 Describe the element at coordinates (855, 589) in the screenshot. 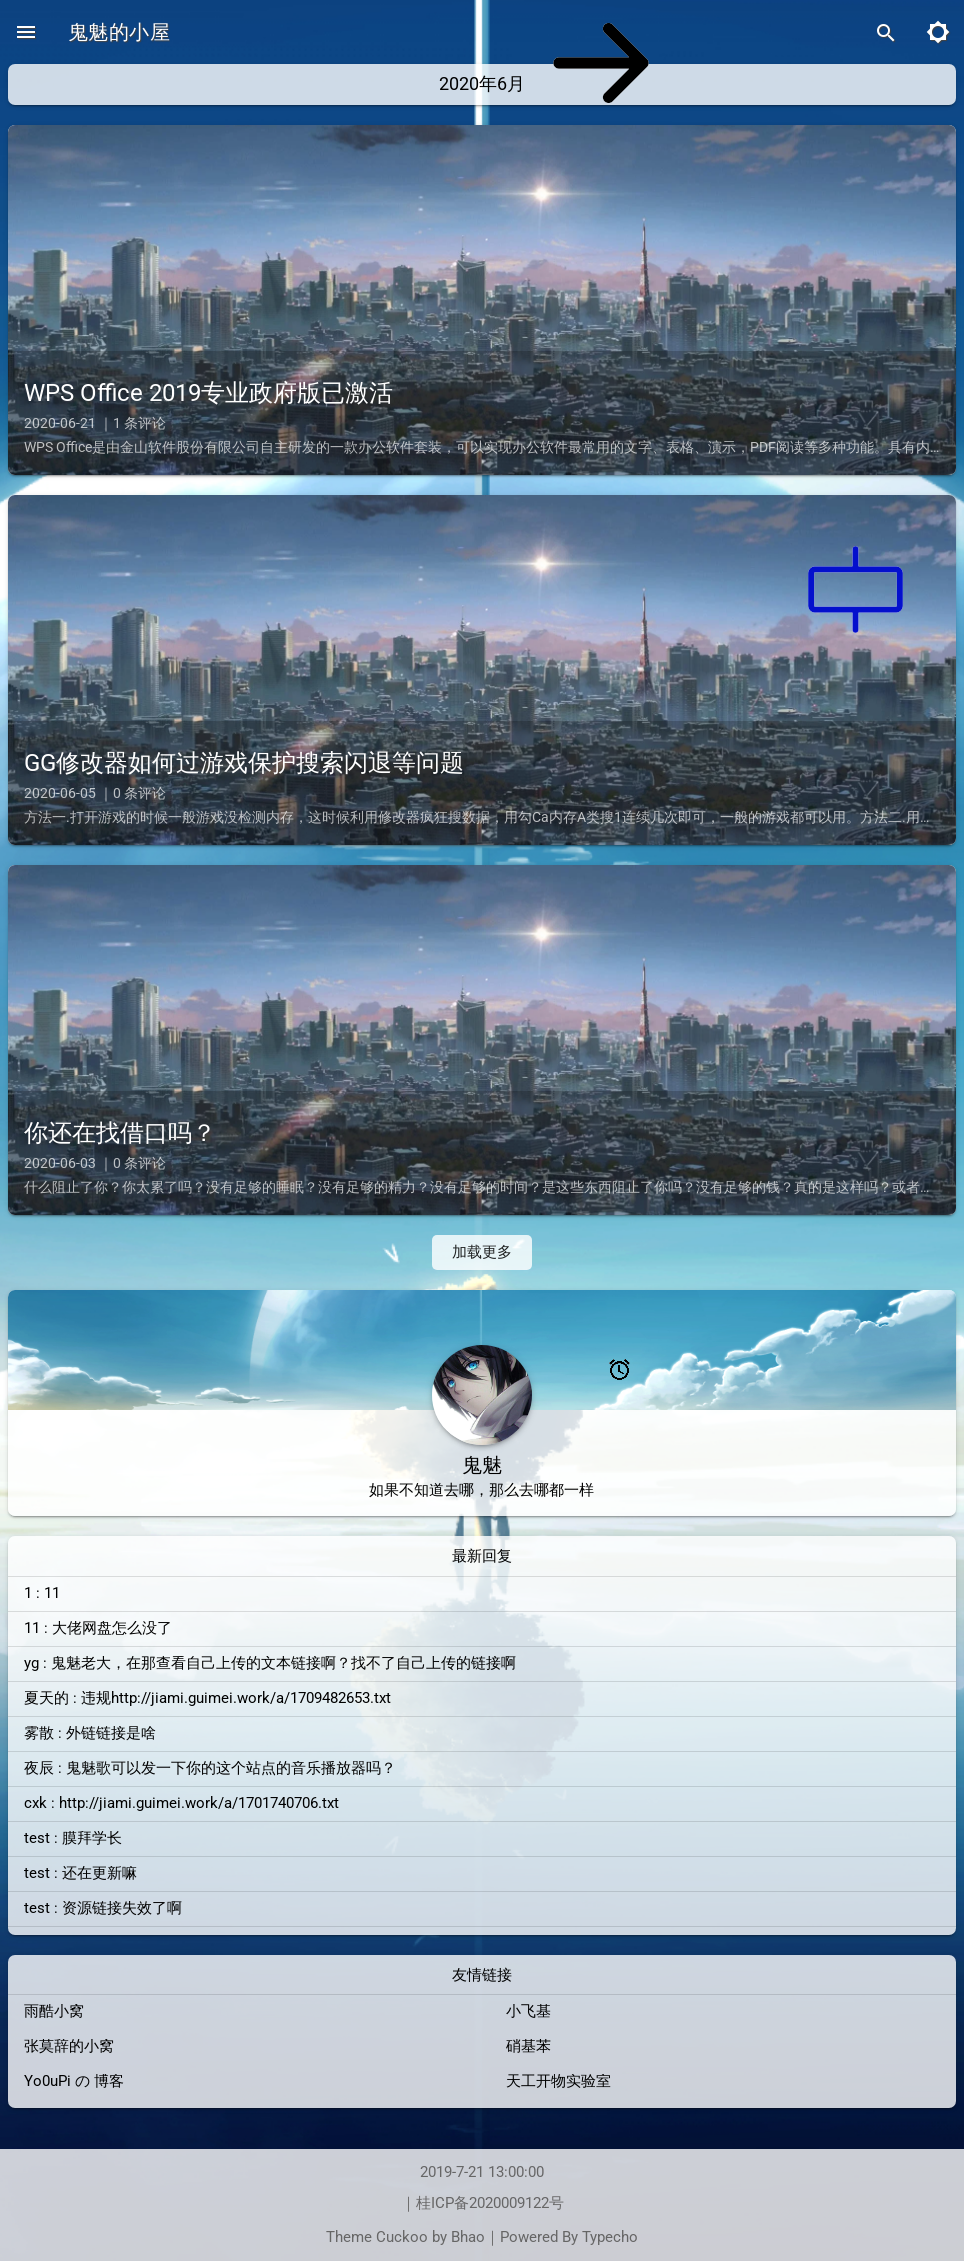

I see `align object to horizontal center` at that location.